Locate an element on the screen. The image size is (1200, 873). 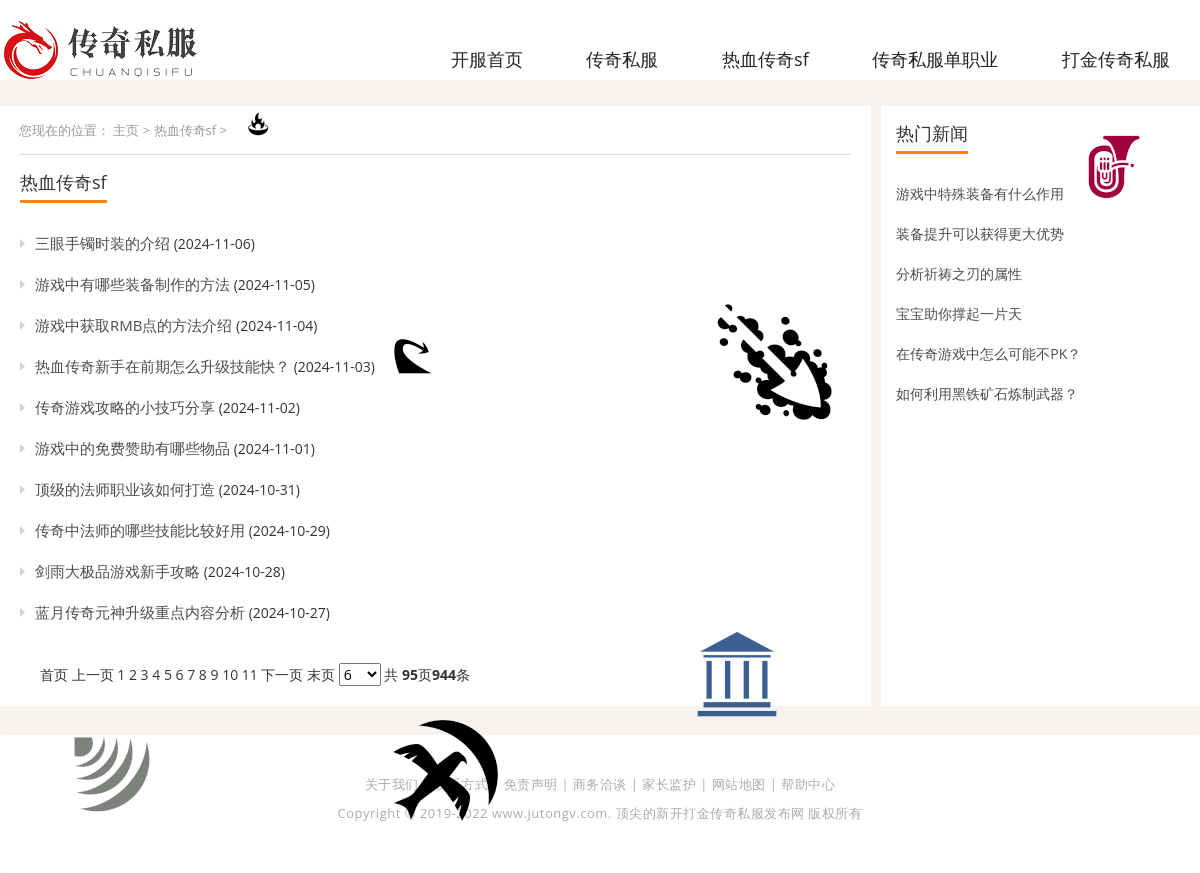
select tuba as your instrument is located at coordinates (1111, 166).